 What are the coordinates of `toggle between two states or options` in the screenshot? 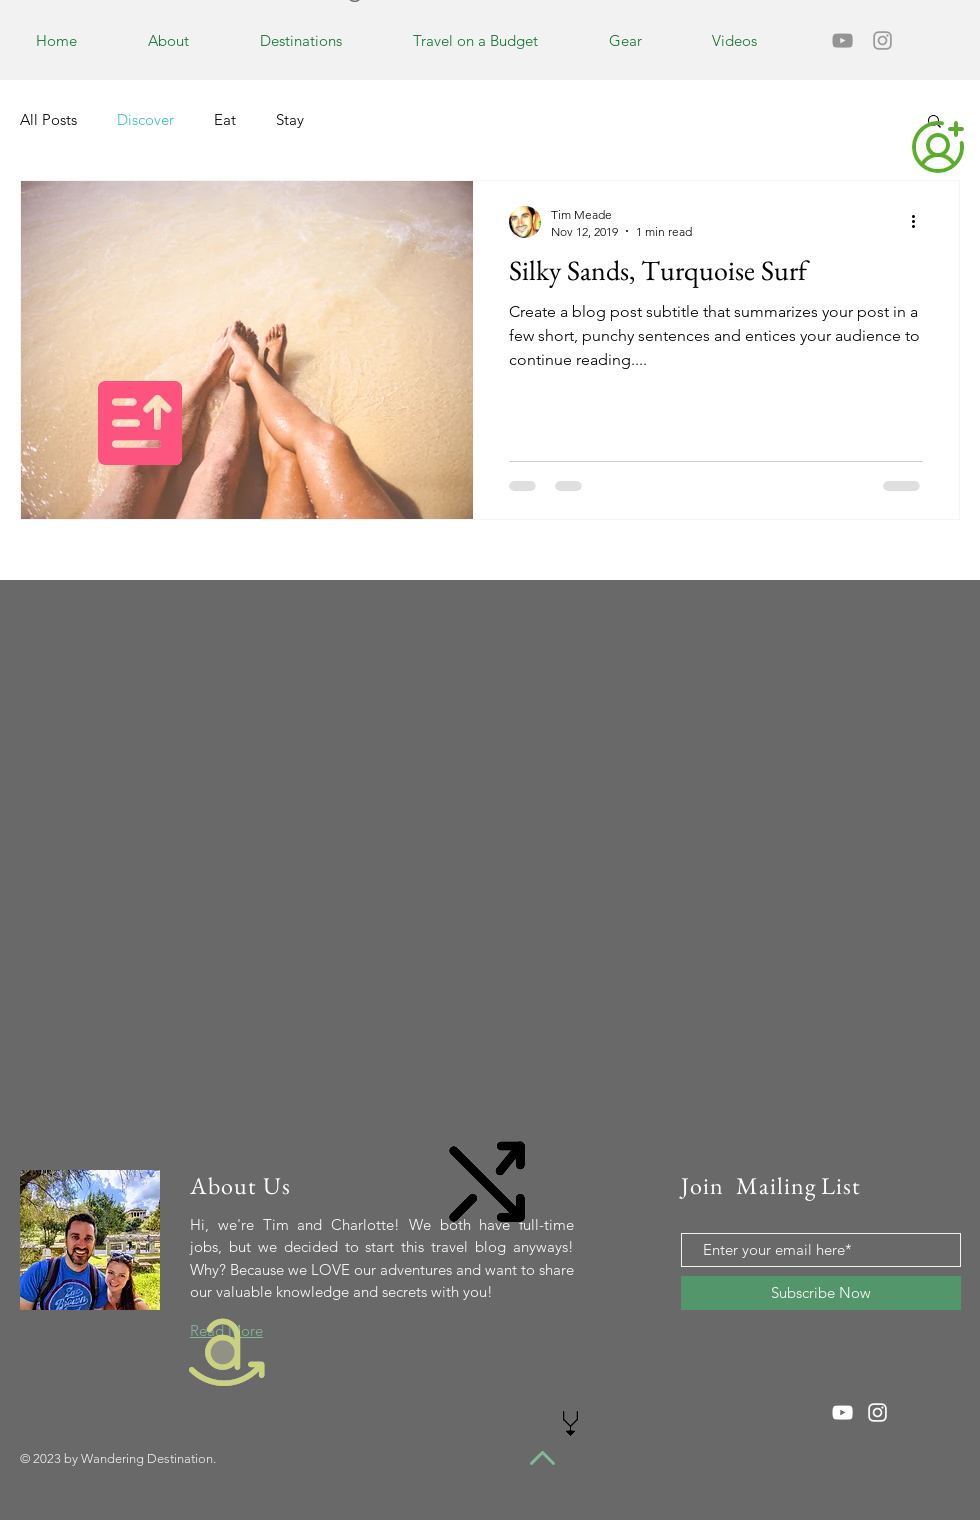 It's located at (487, 1184).